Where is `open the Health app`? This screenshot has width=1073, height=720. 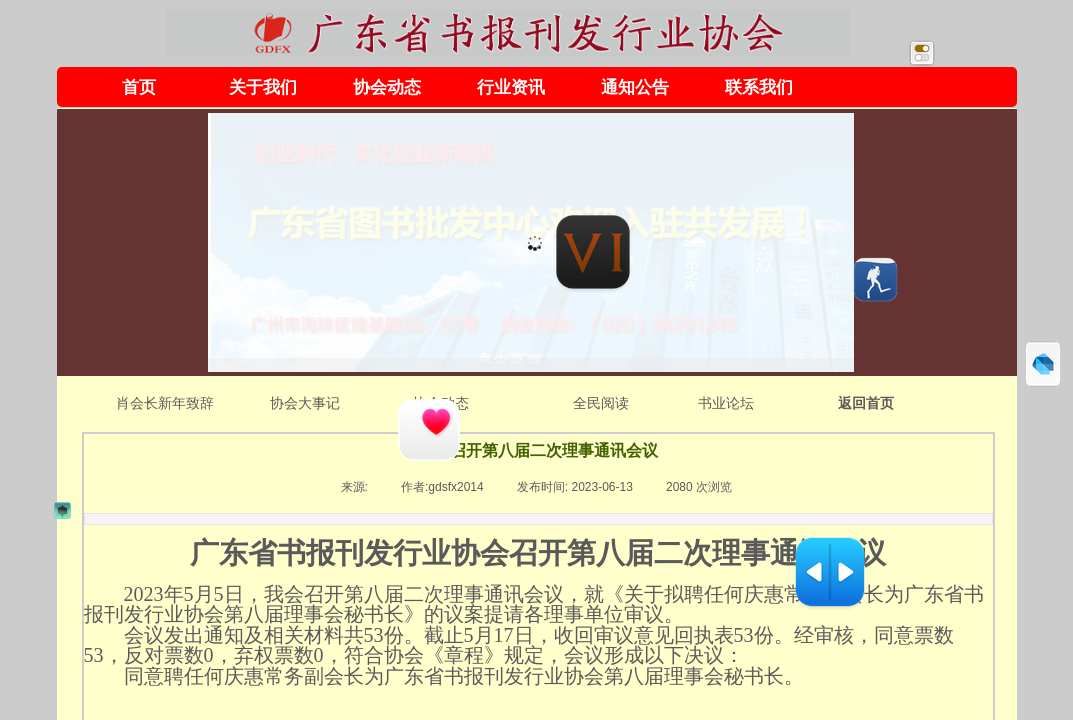
open the Health app is located at coordinates (429, 430).